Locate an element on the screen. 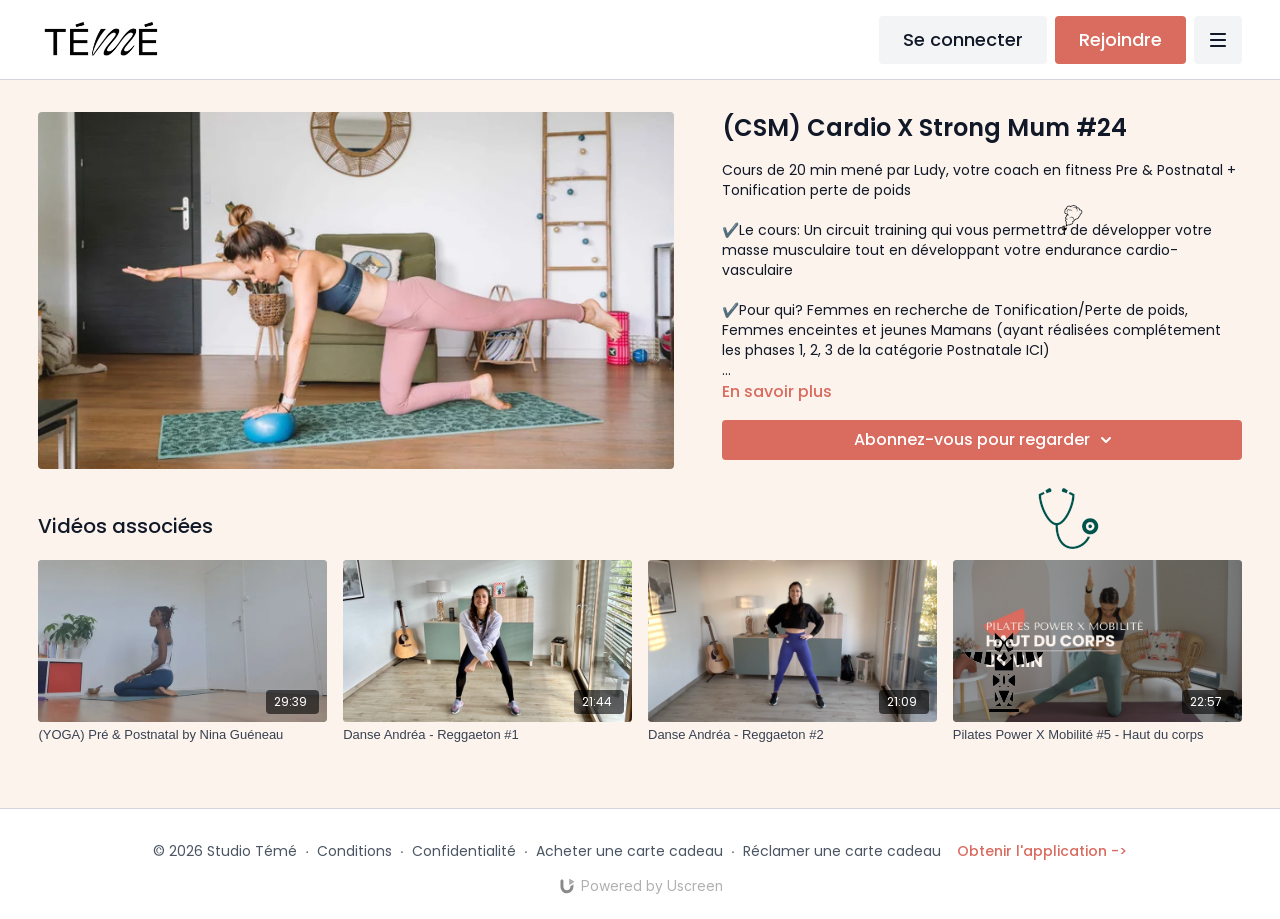 The width and height of the screenshot is (1280, 919). access health or medical features is located at coordinates (1068, 518).